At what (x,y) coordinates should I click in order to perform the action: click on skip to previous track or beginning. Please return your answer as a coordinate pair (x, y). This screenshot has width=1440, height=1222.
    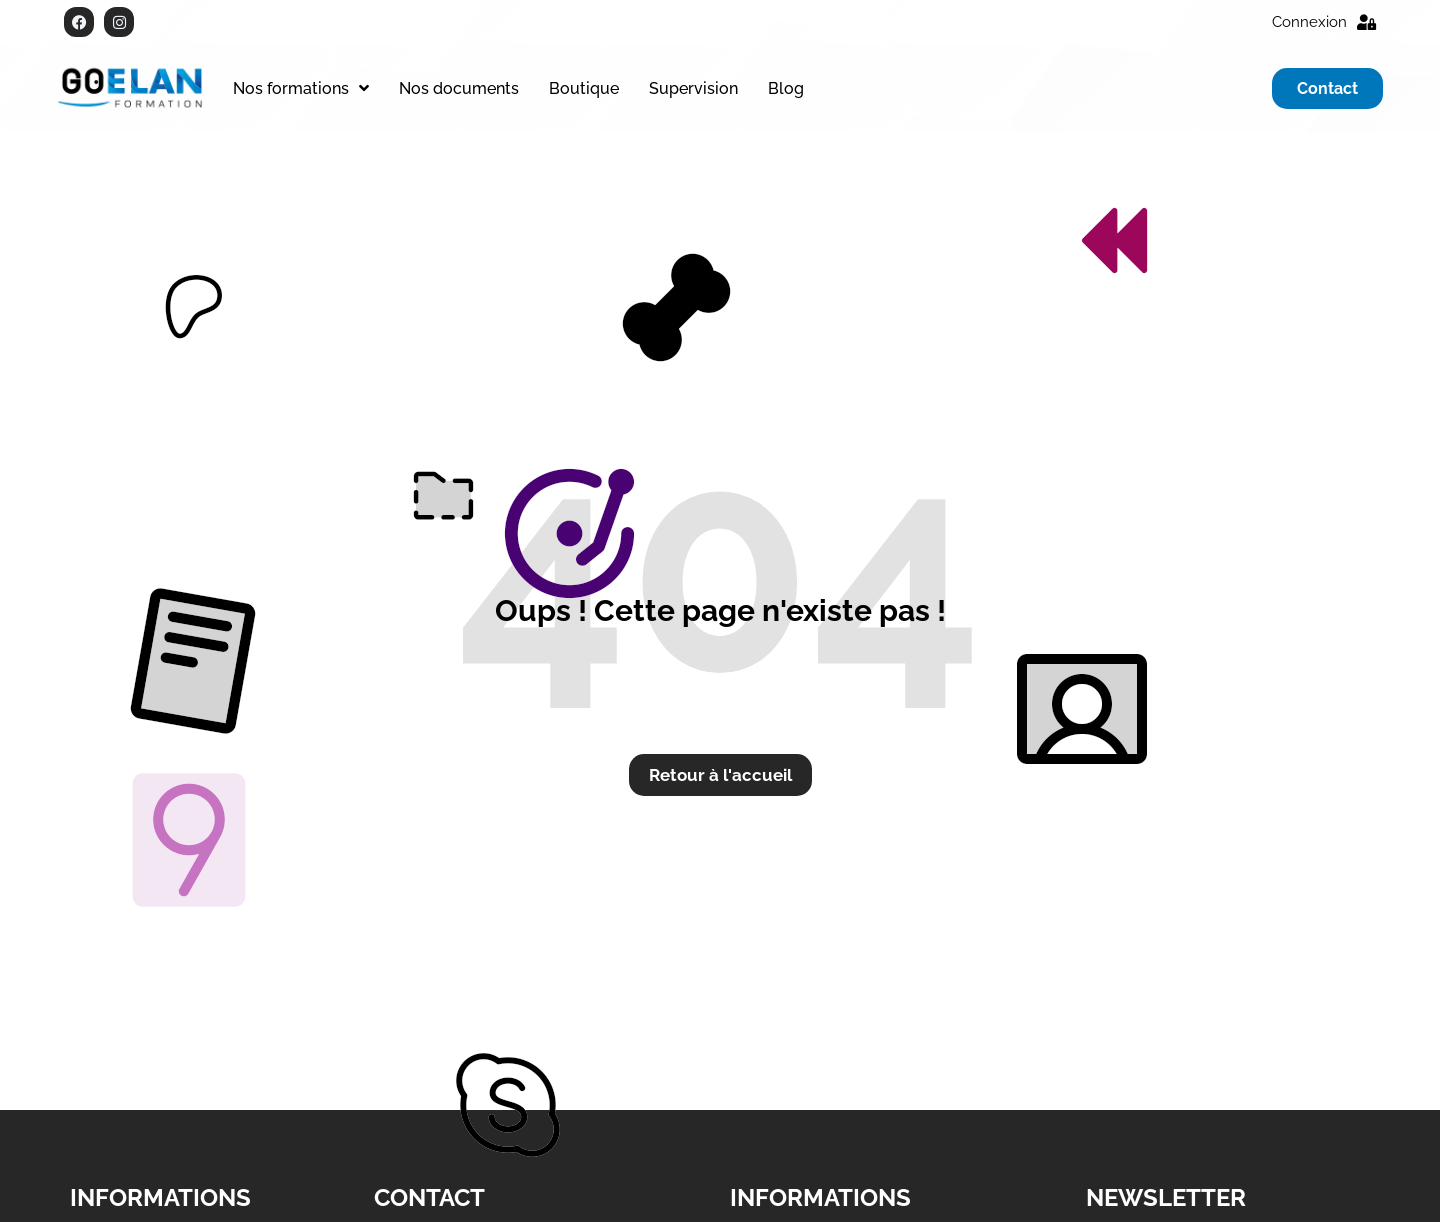
    Looking at the image, I should click on (1117, 240).